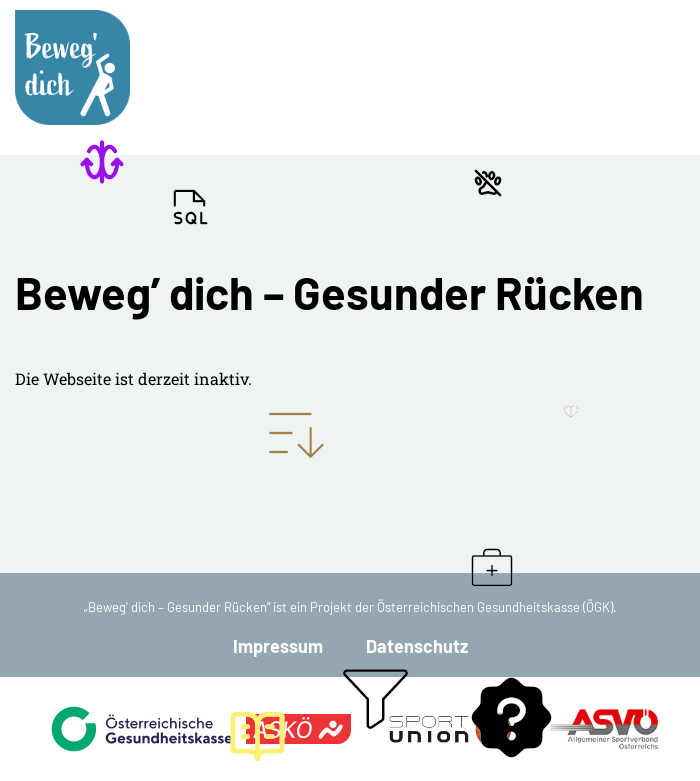 This screenshot has height=781, width=700. Describe the element at coordinates (571, 411) in the screenshot. I see `indicates partial like or favorite status` at that location.